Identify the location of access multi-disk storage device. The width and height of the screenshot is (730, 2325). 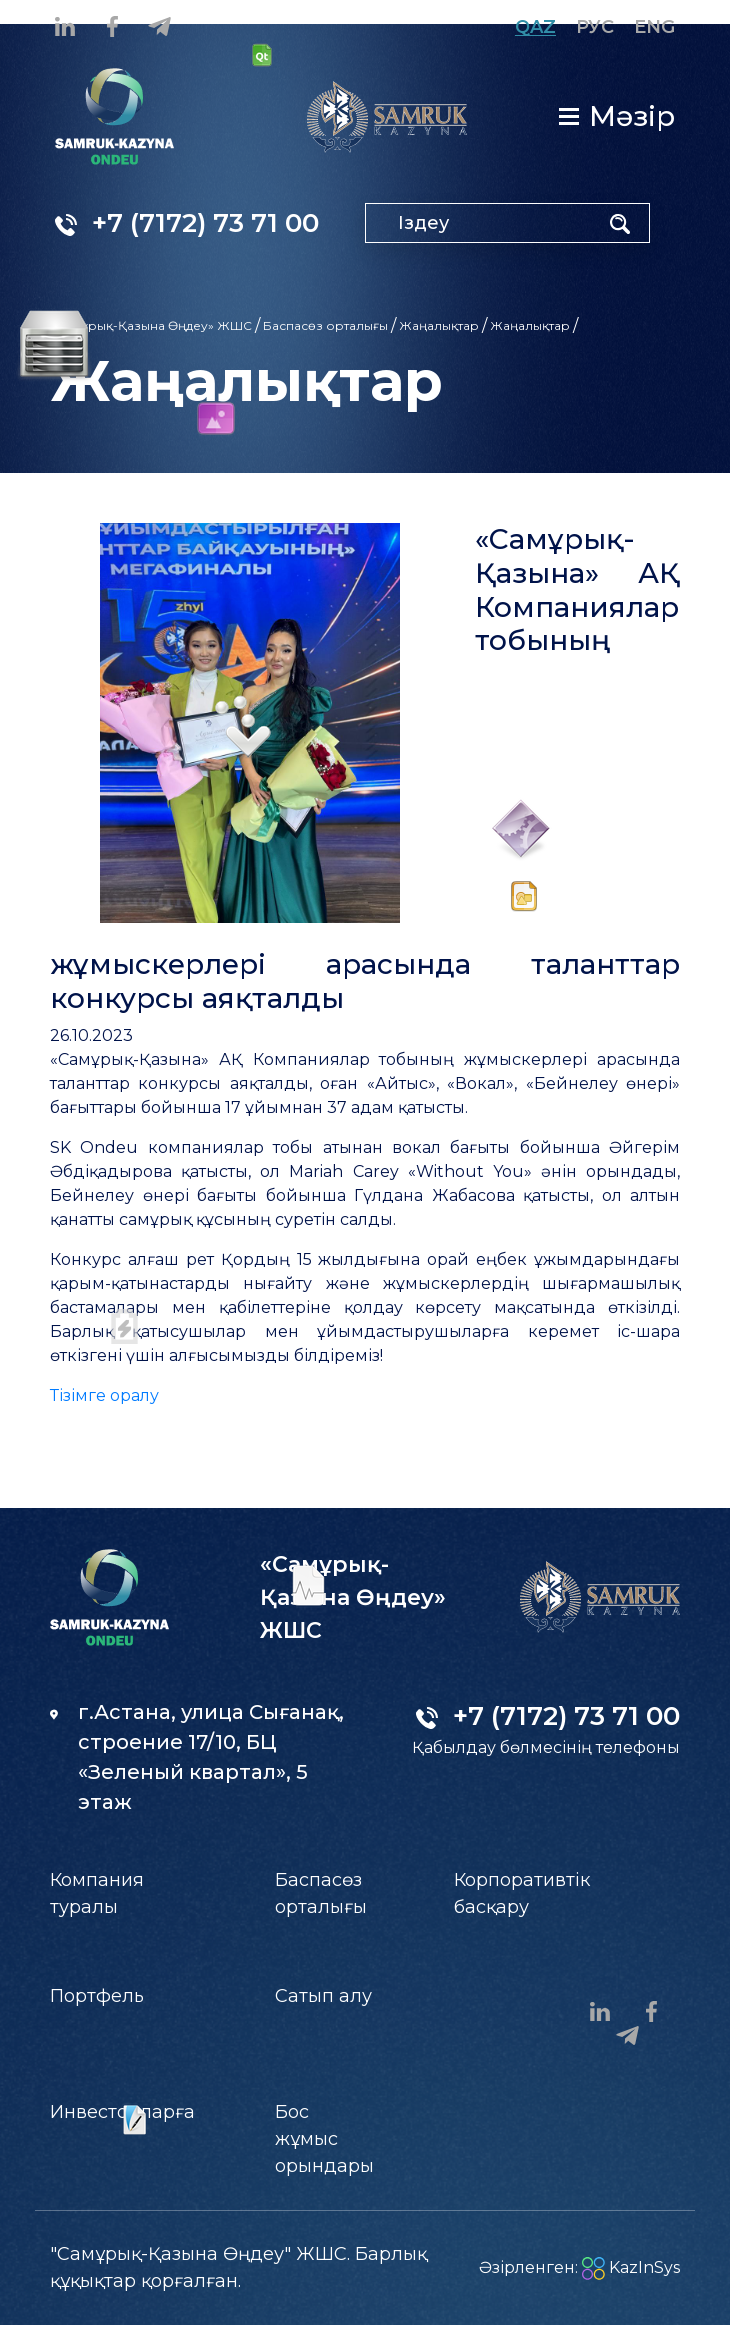
(54, 344).